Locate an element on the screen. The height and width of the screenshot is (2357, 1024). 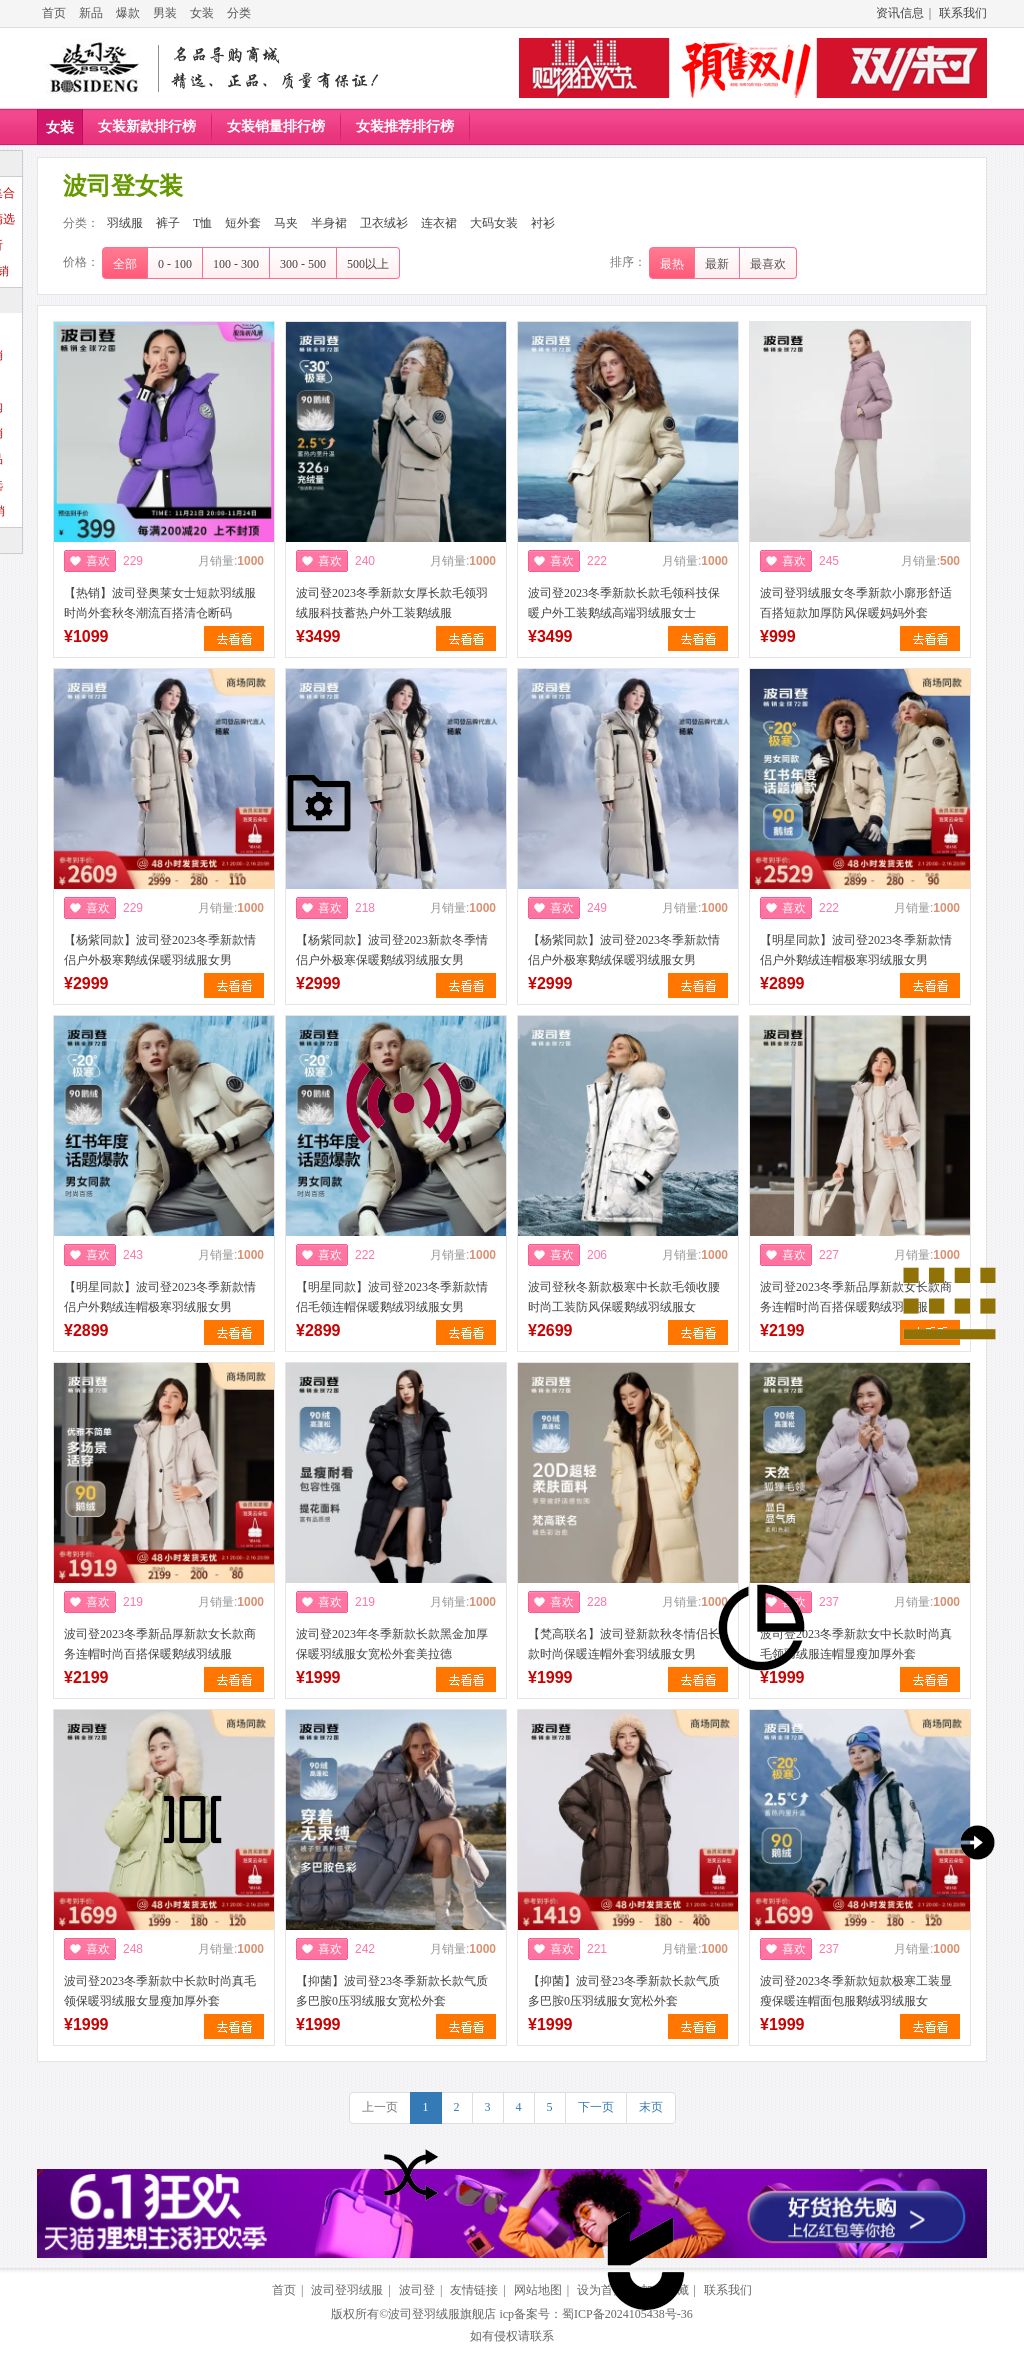
indicates rfid or nfc functionality is located at coordinates (404, 1103).